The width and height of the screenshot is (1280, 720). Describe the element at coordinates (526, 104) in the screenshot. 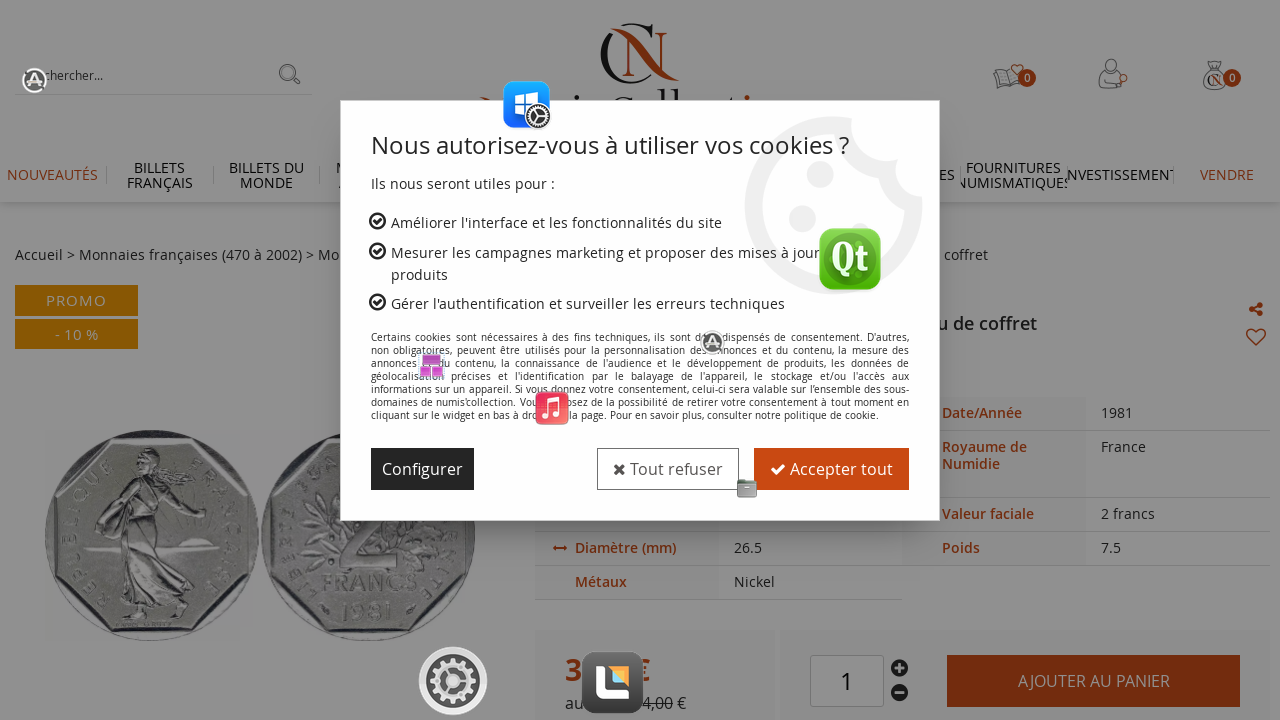

I see `open wine configuration settings` at that location.